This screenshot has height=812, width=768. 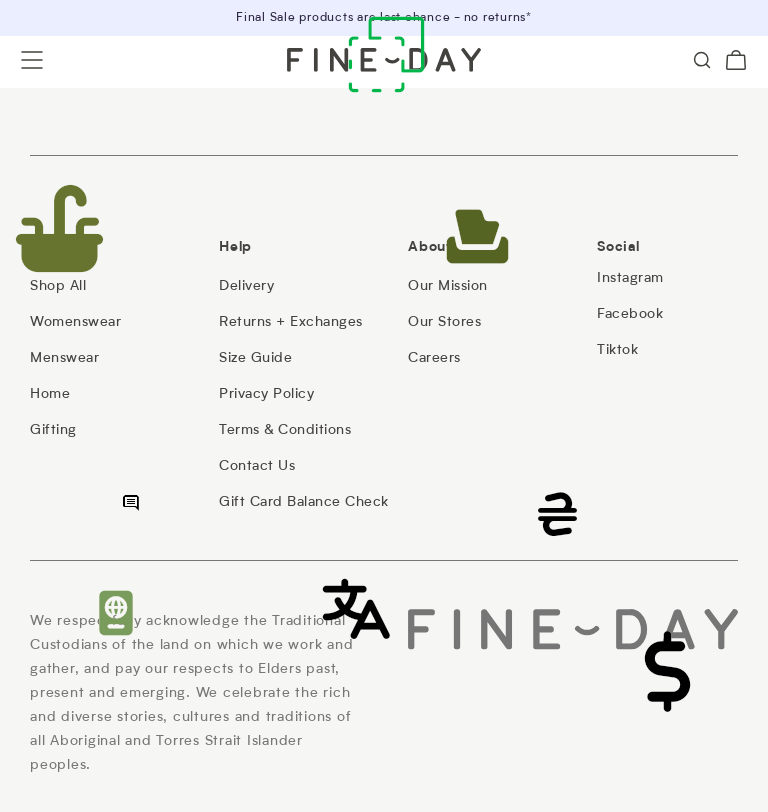 What do you see at coordinates (59, 228) in the screenshot?
I see `indicates kitchen or bathroom facilities` at bounding box center [59, 228].